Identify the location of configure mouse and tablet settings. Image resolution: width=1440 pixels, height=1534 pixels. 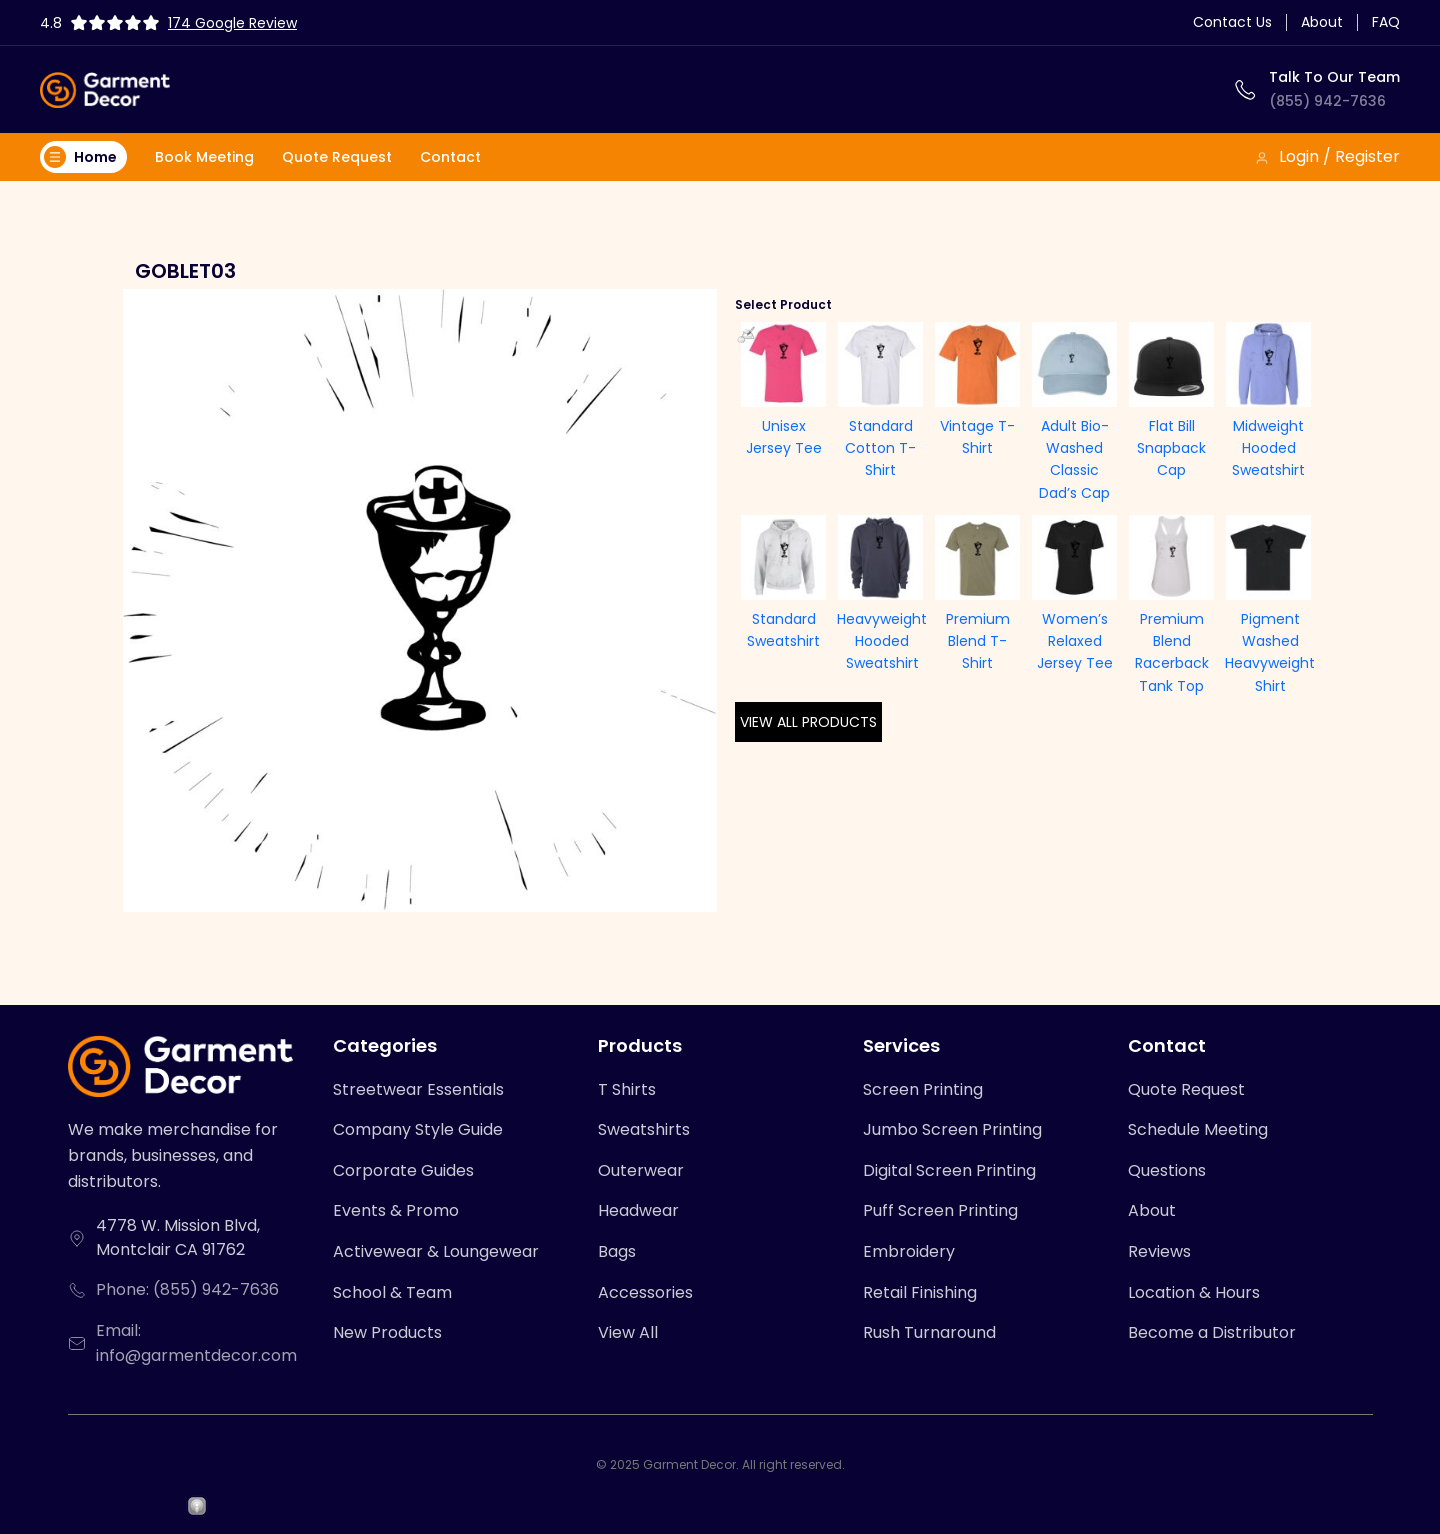
(746, 335).